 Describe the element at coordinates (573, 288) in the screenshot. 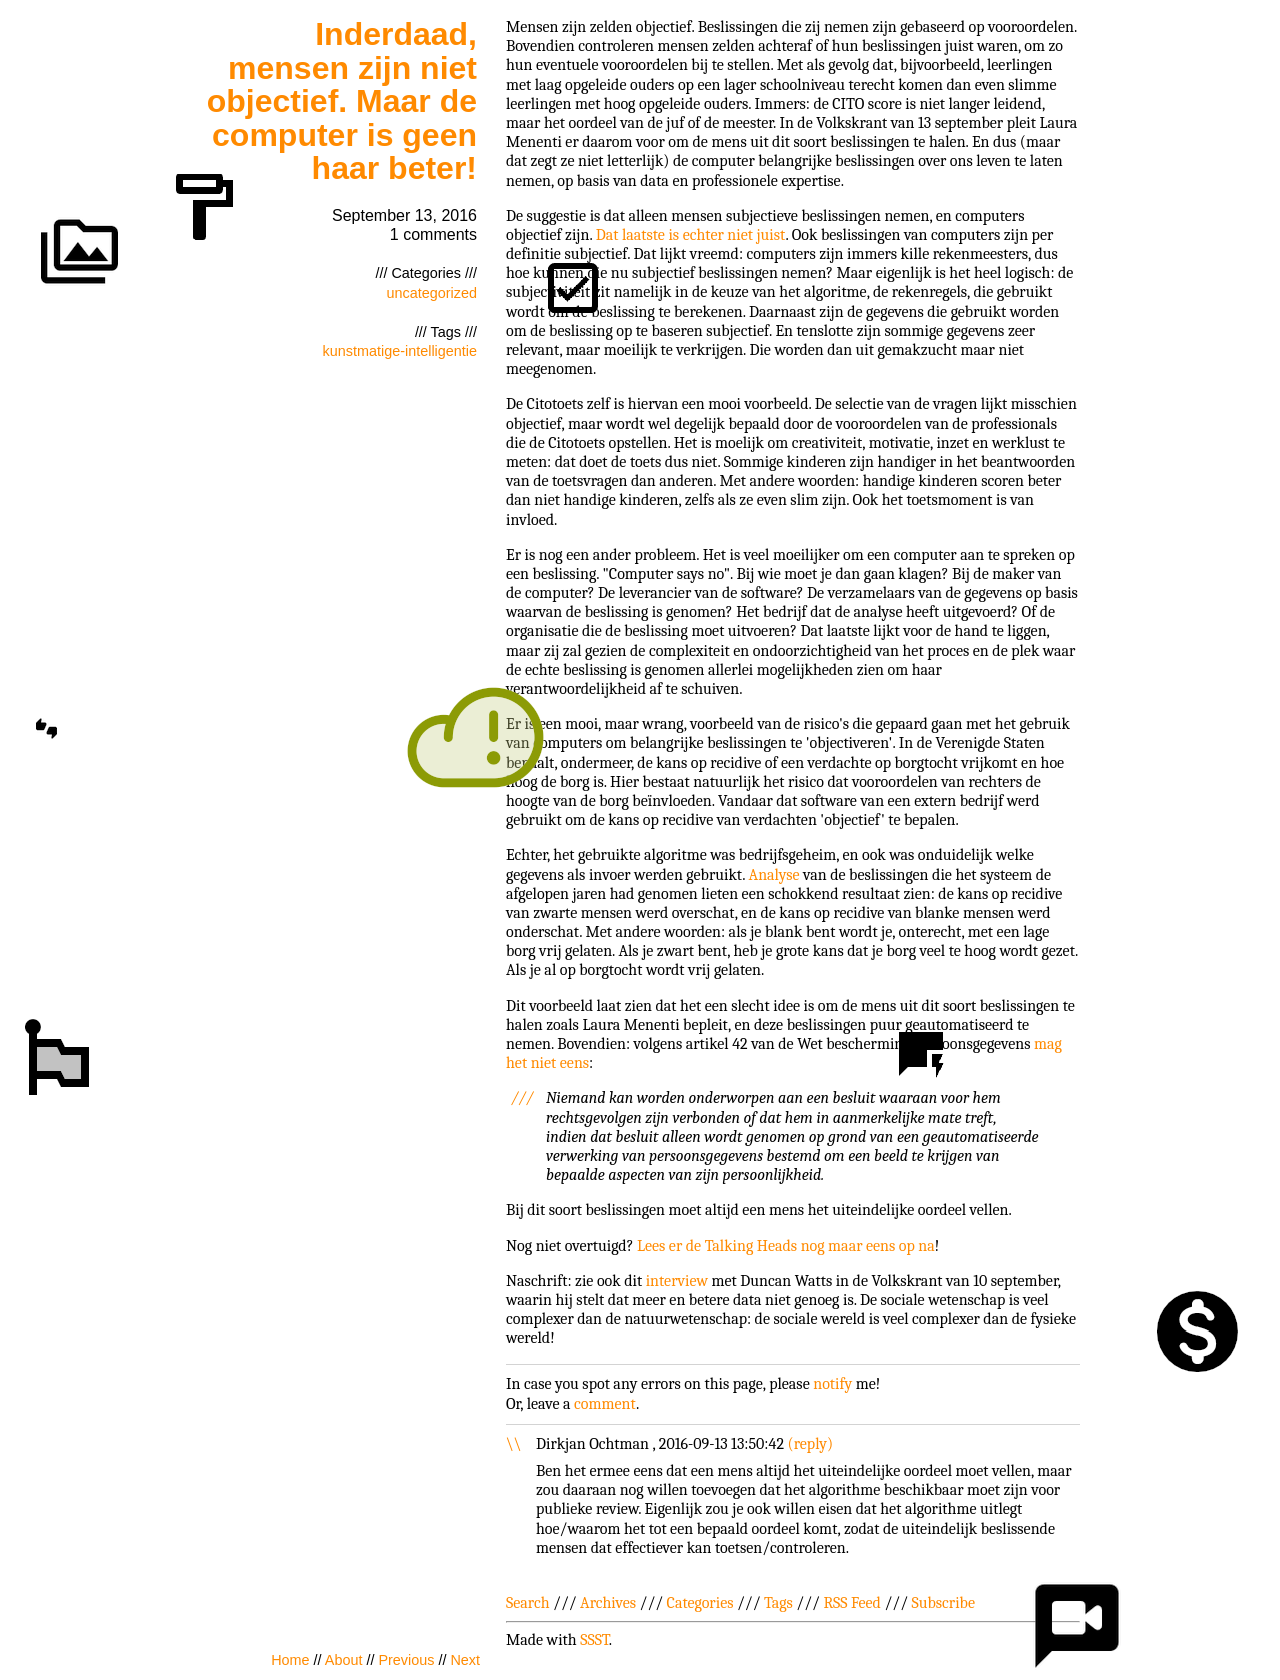

I see `select or confirm an option` at that location.